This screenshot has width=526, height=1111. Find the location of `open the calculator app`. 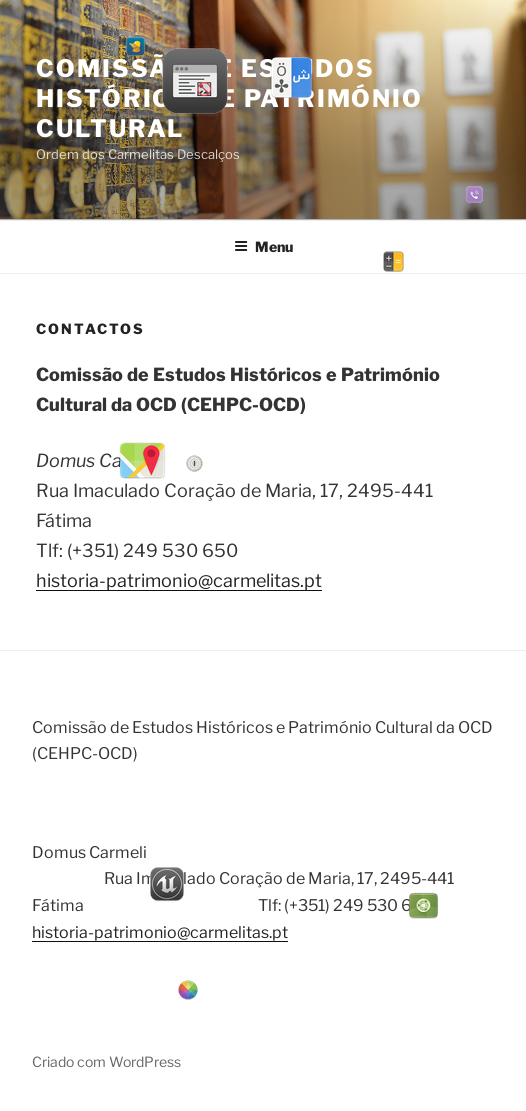

open the calculator app is located at coordinates (393, 261).